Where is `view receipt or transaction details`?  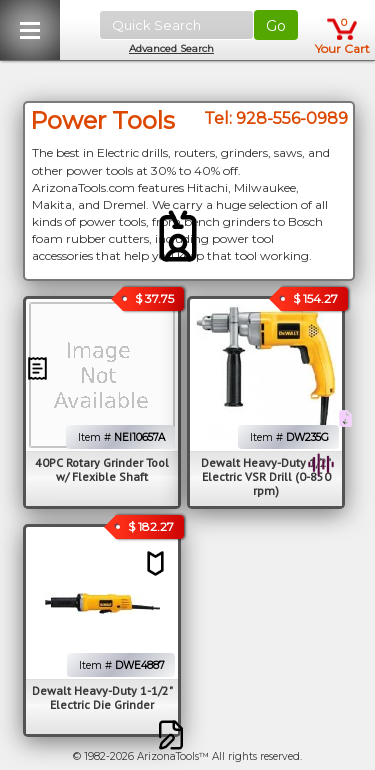
view receipt or transaction details is located at coordinates (37, 368).